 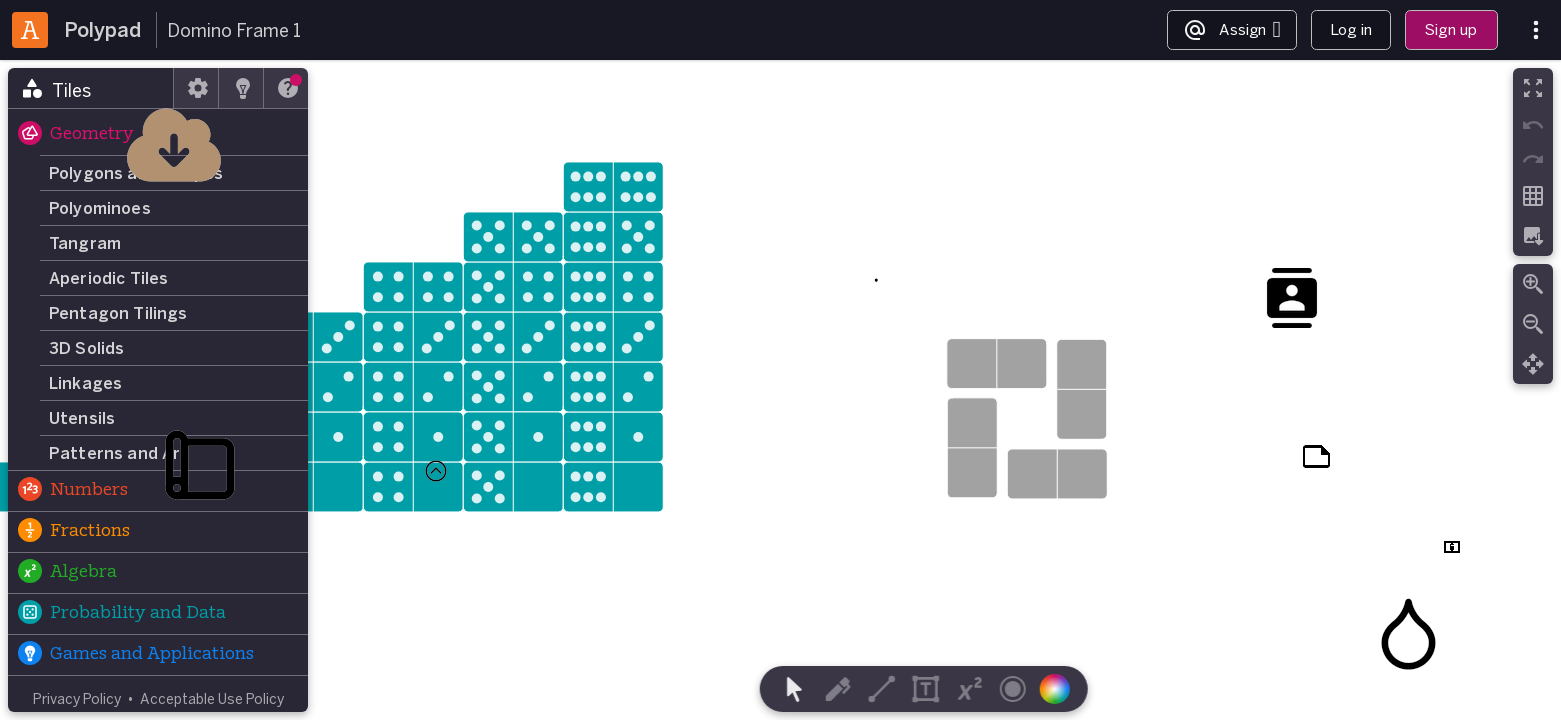 I want to click on access your contacts list, so click(x=1292, y=298).